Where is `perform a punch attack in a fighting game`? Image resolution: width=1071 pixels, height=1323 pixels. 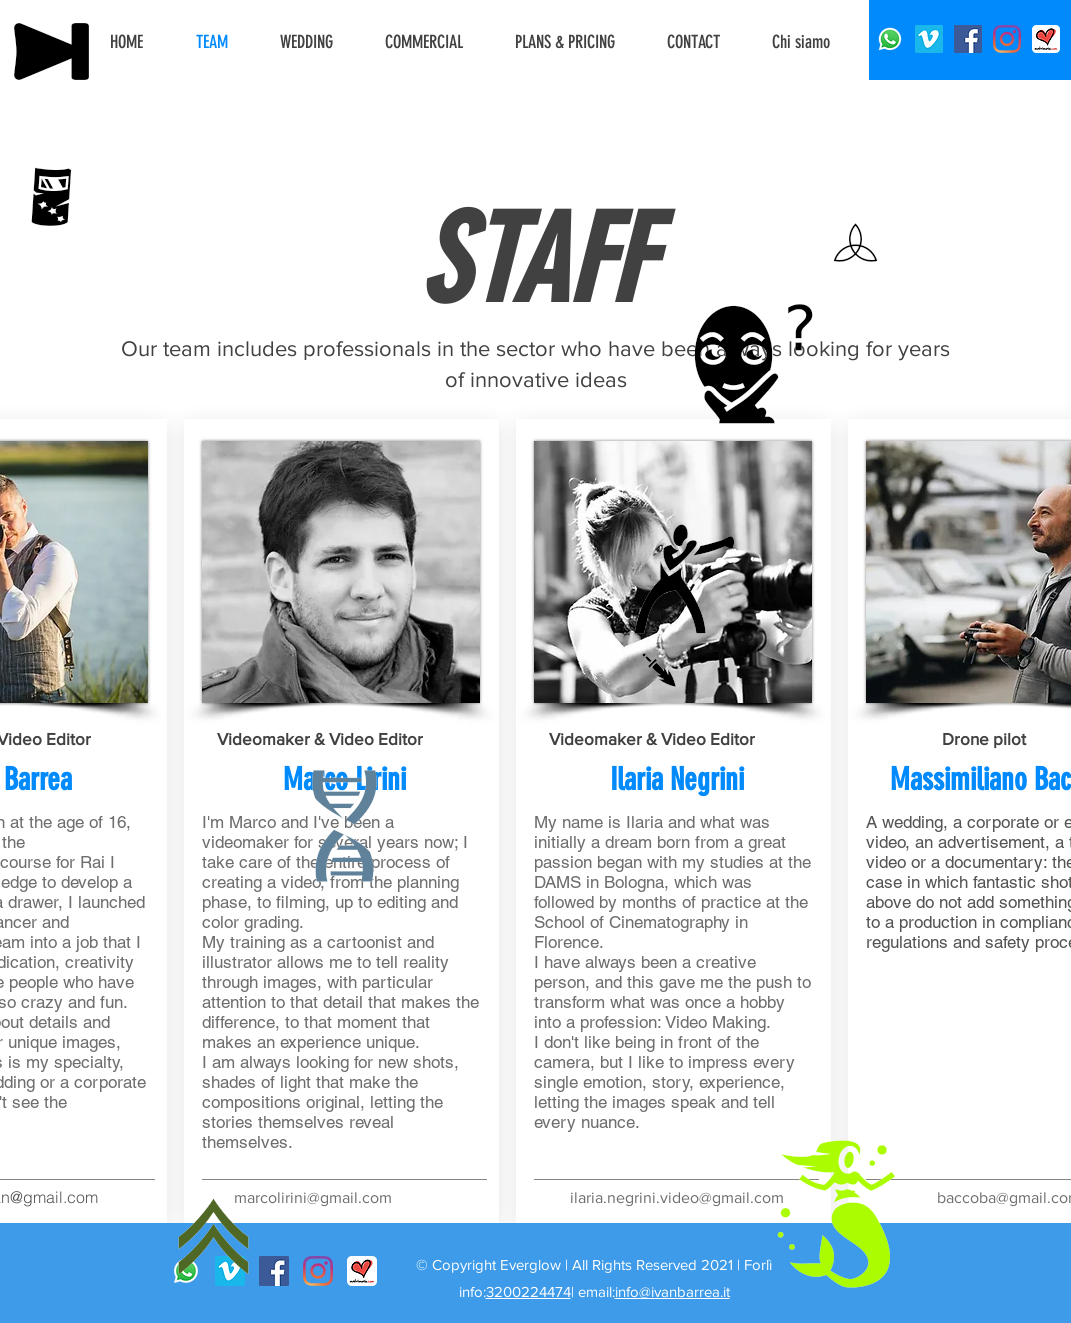 perform a punch attack in a fighting game is located at coordinates (689, 577).